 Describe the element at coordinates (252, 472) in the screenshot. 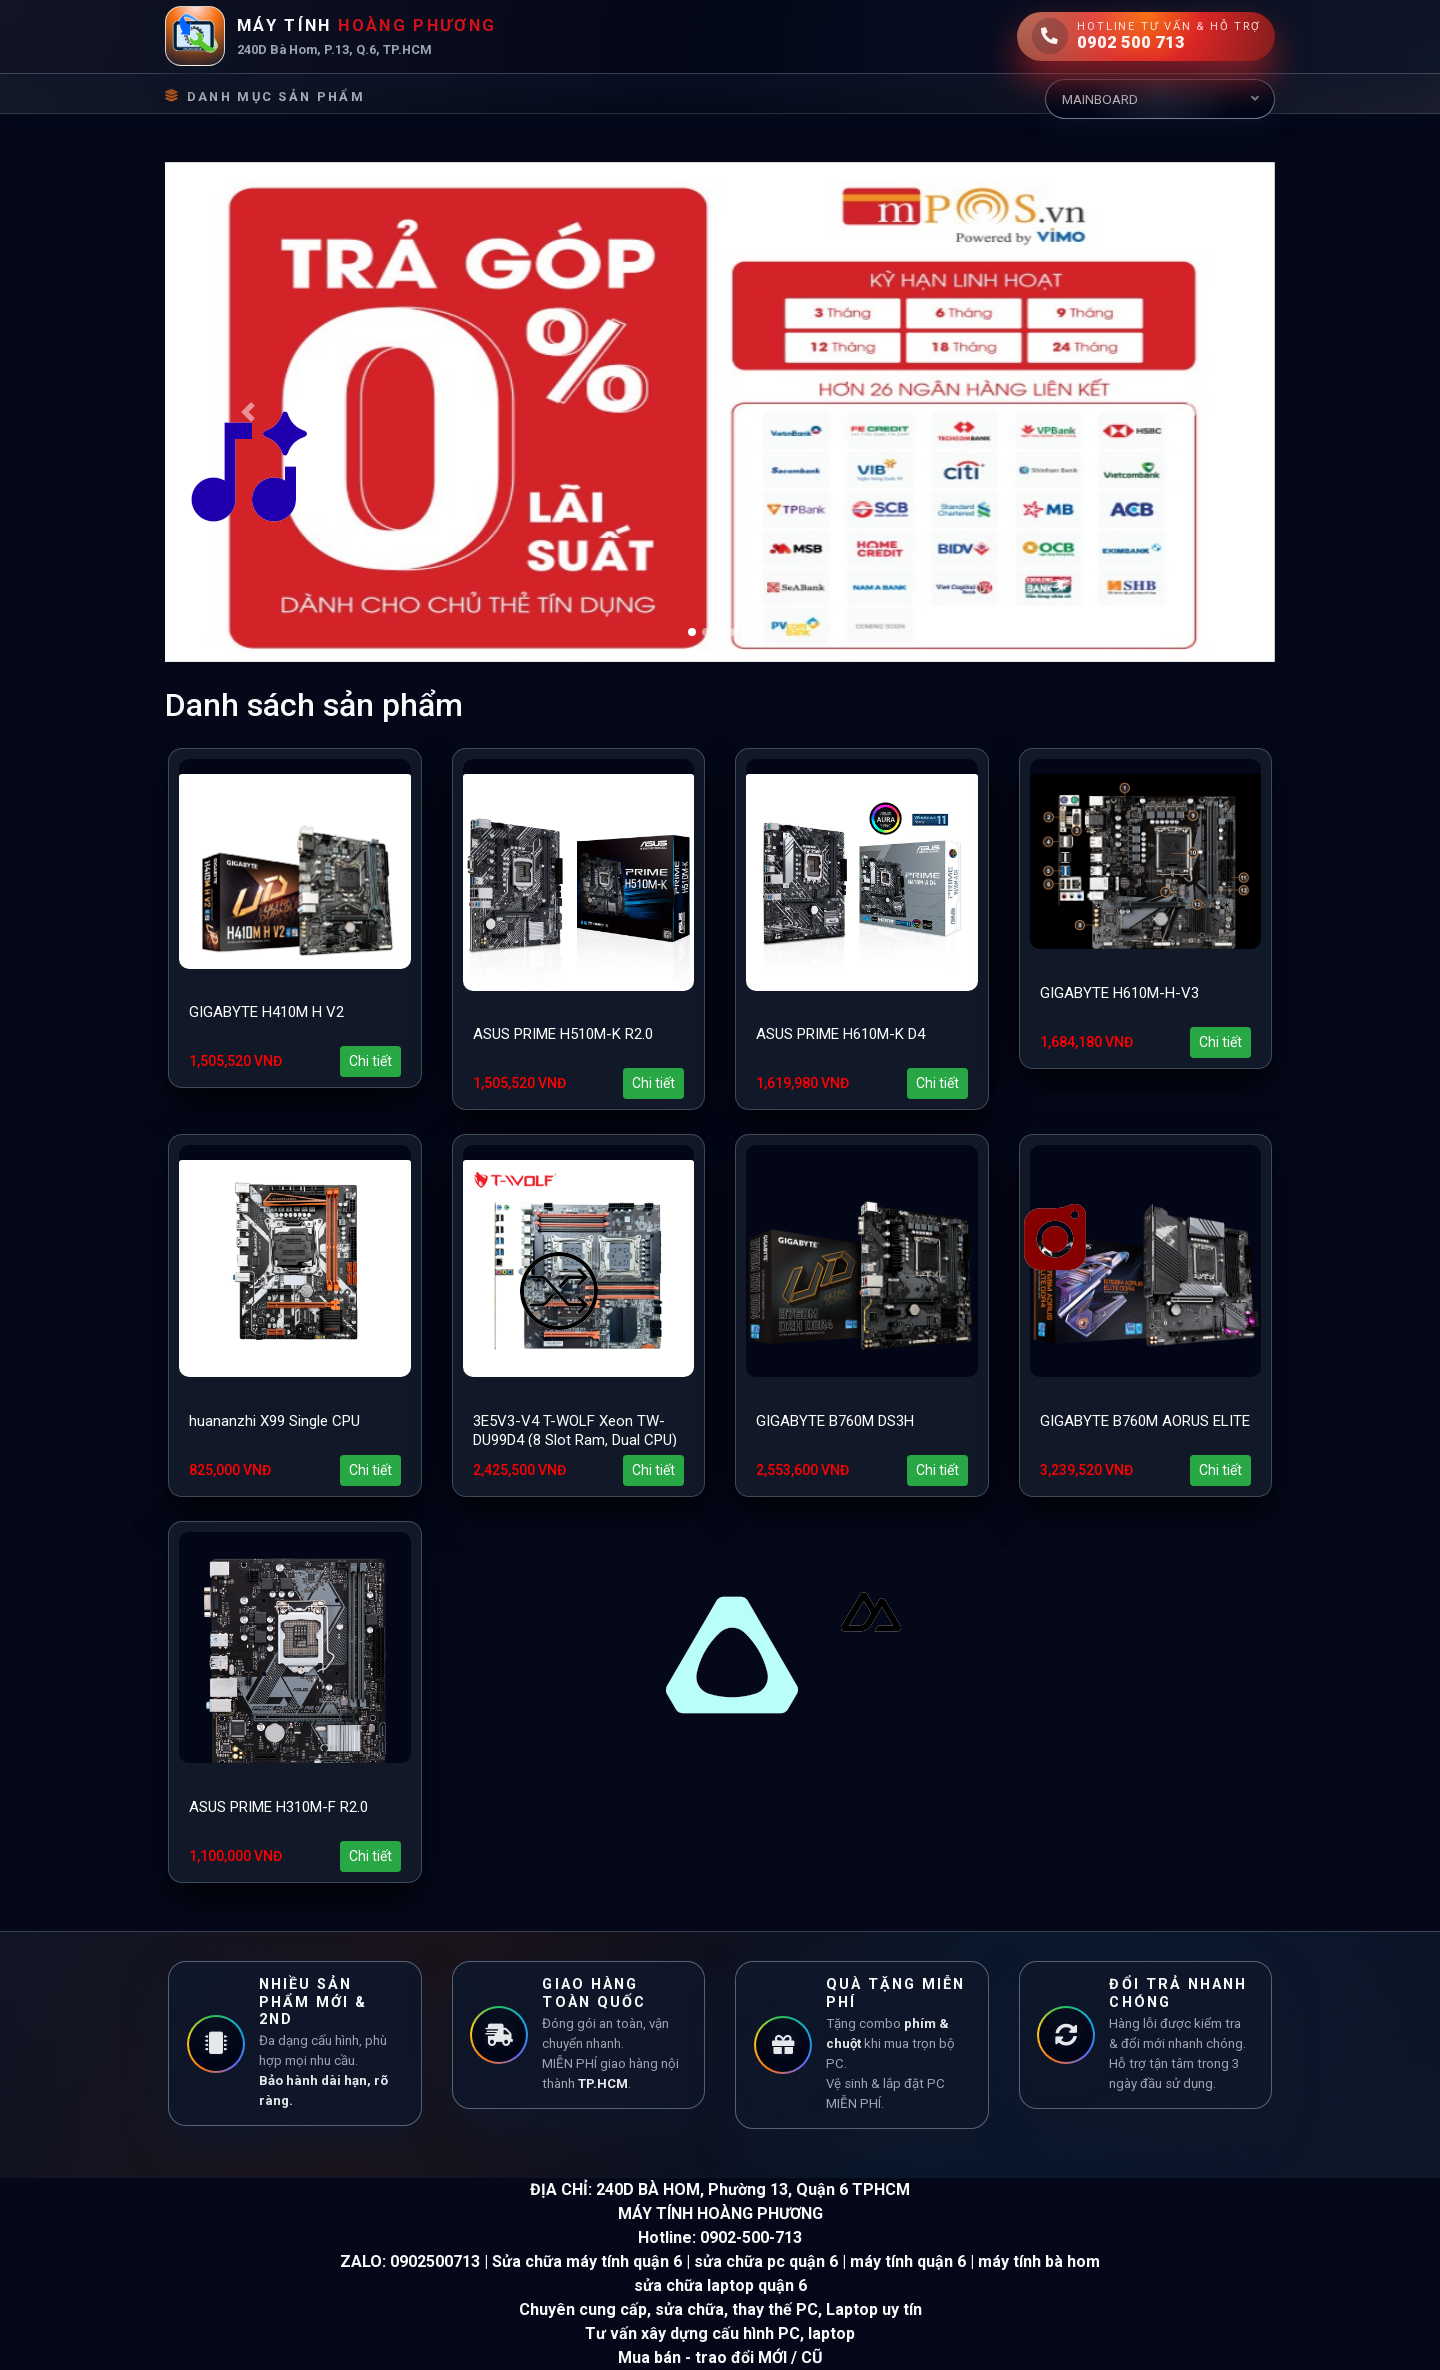

I see `access AI-powered music features` at that location.